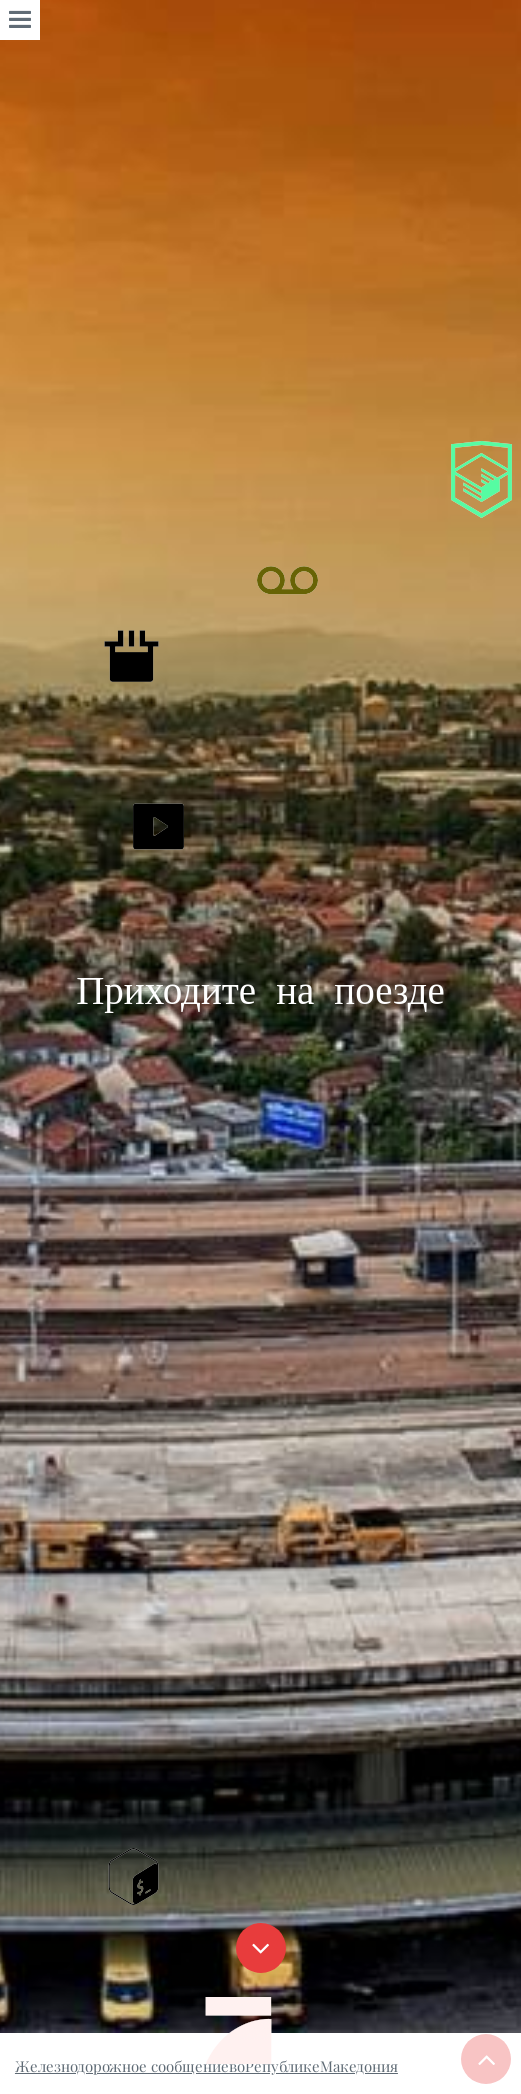 The image size is (521, 2094). Describe the element at coordinates (133, 1876) in the screenshot. I see `open terminal or command line interface` at that location.